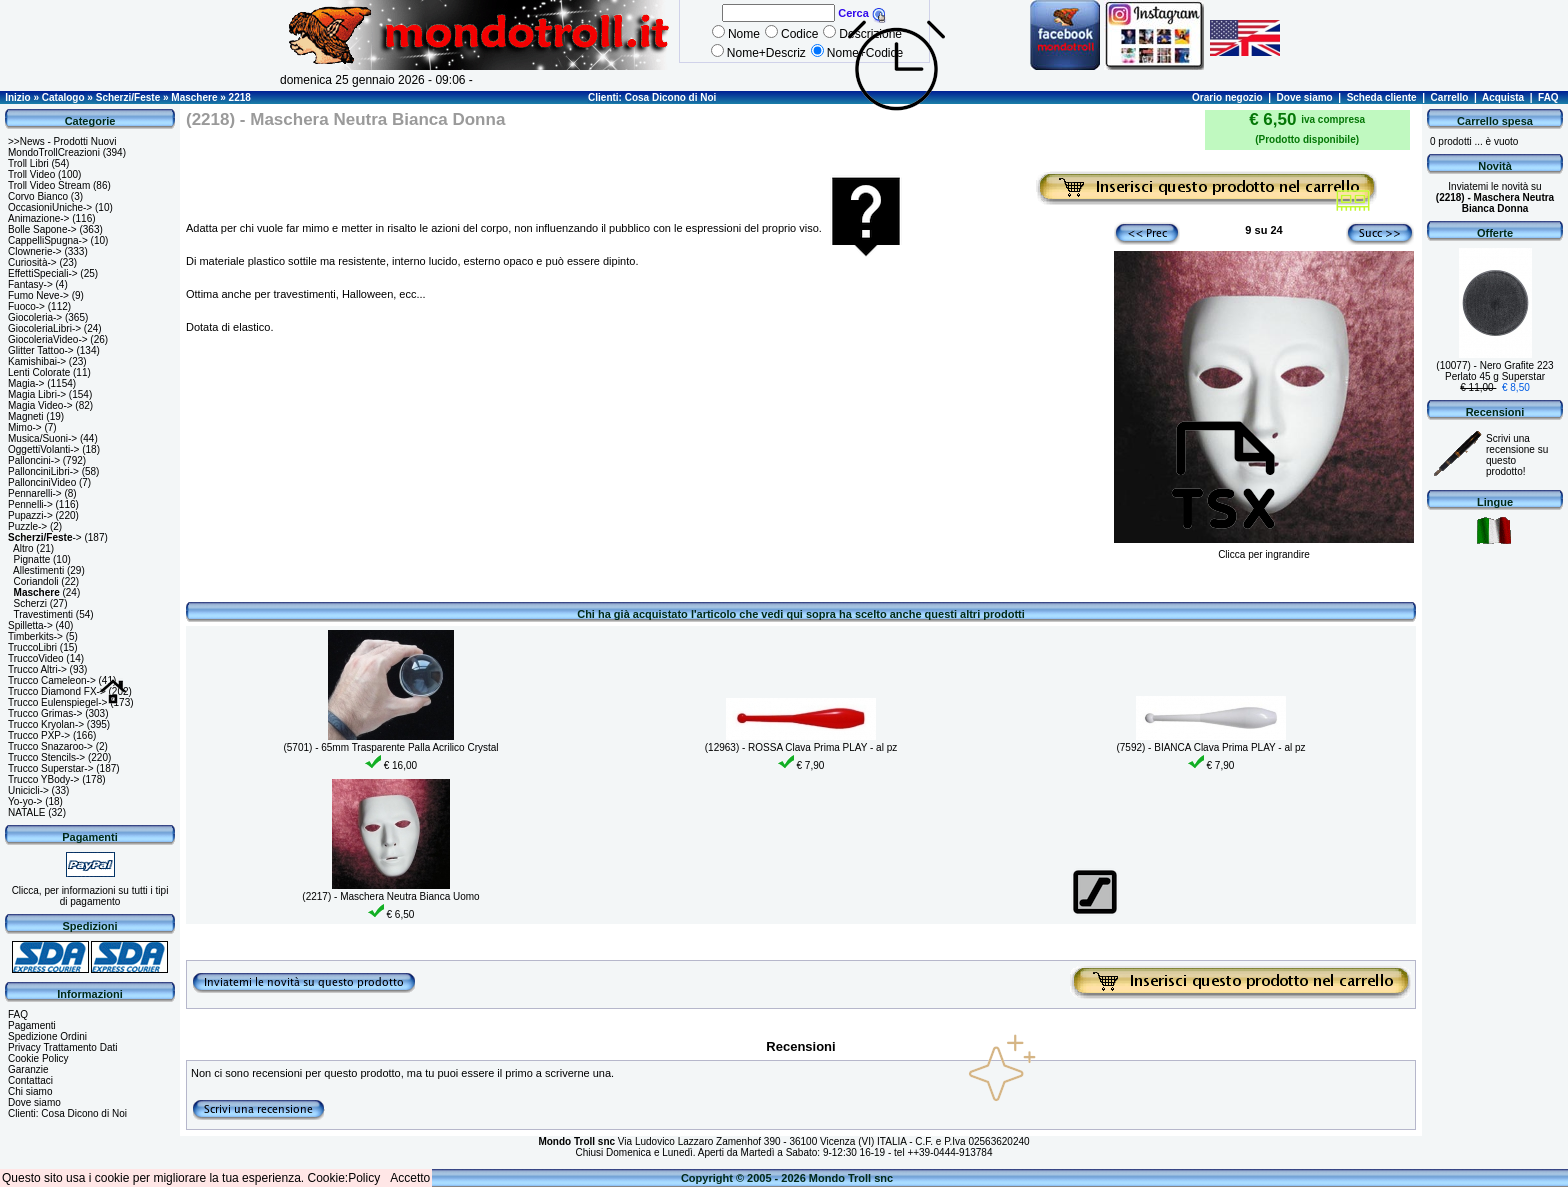  I want to click on access live help or support chat, so click(866, 215).